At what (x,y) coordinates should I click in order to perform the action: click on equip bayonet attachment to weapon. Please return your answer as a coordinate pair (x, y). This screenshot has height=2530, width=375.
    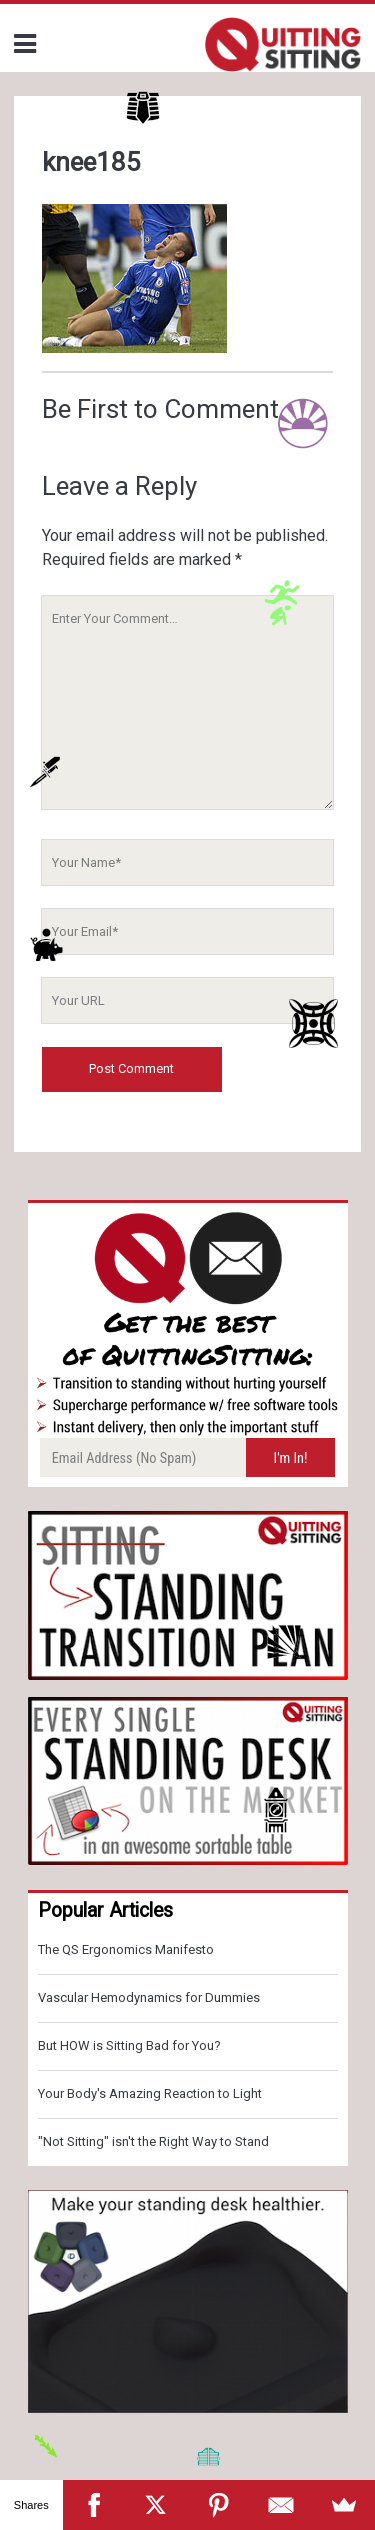
    Looking at the image, I should click on (45, 772).